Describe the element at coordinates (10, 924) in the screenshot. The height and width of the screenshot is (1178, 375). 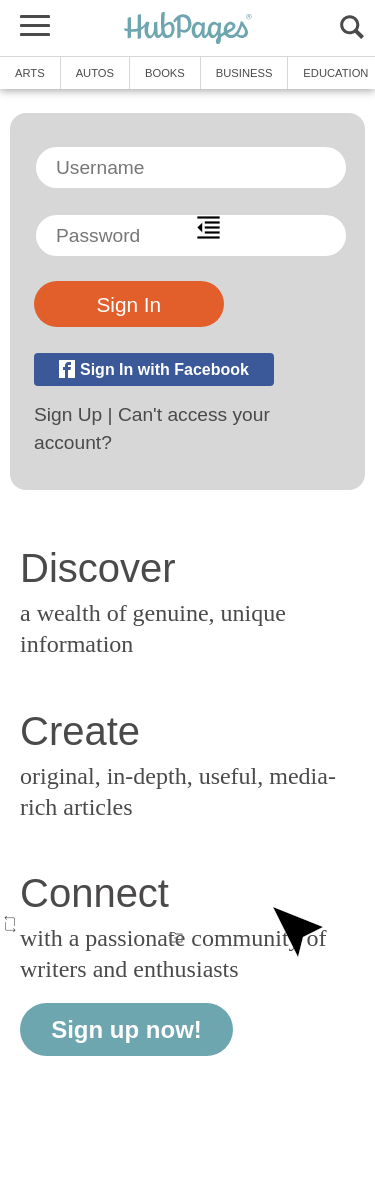
I see `rotate device orientation` at that location.